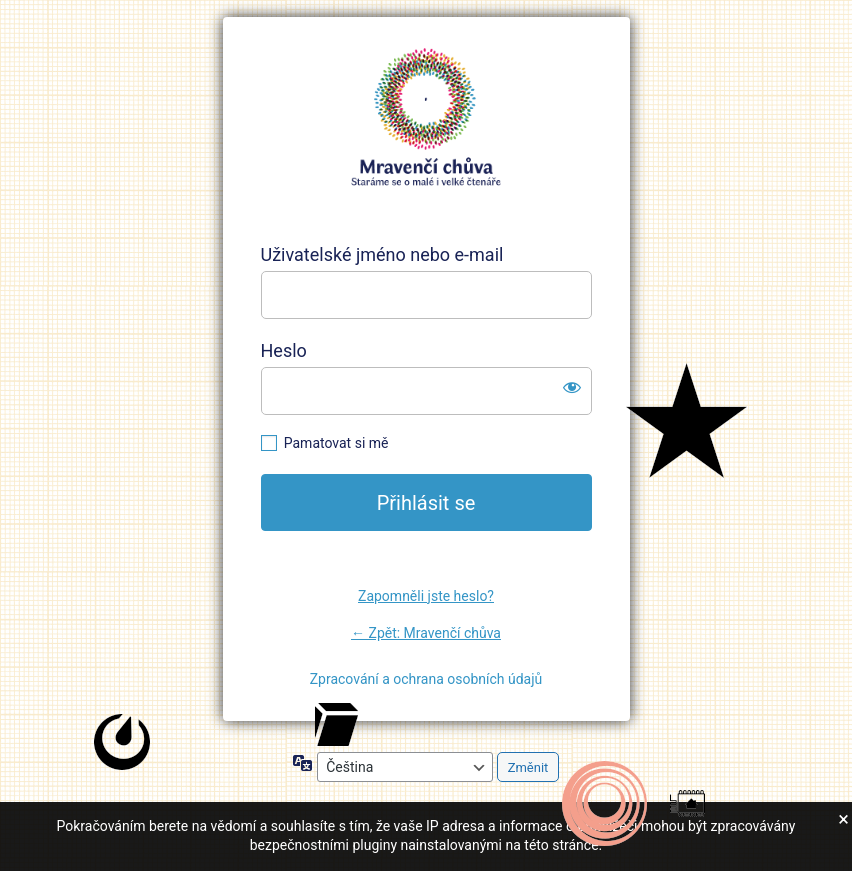  What do you see at coordinates (122, 742) in the screenshot?
I see `open Mattermost messaging app` at bounding box center [122, 742].